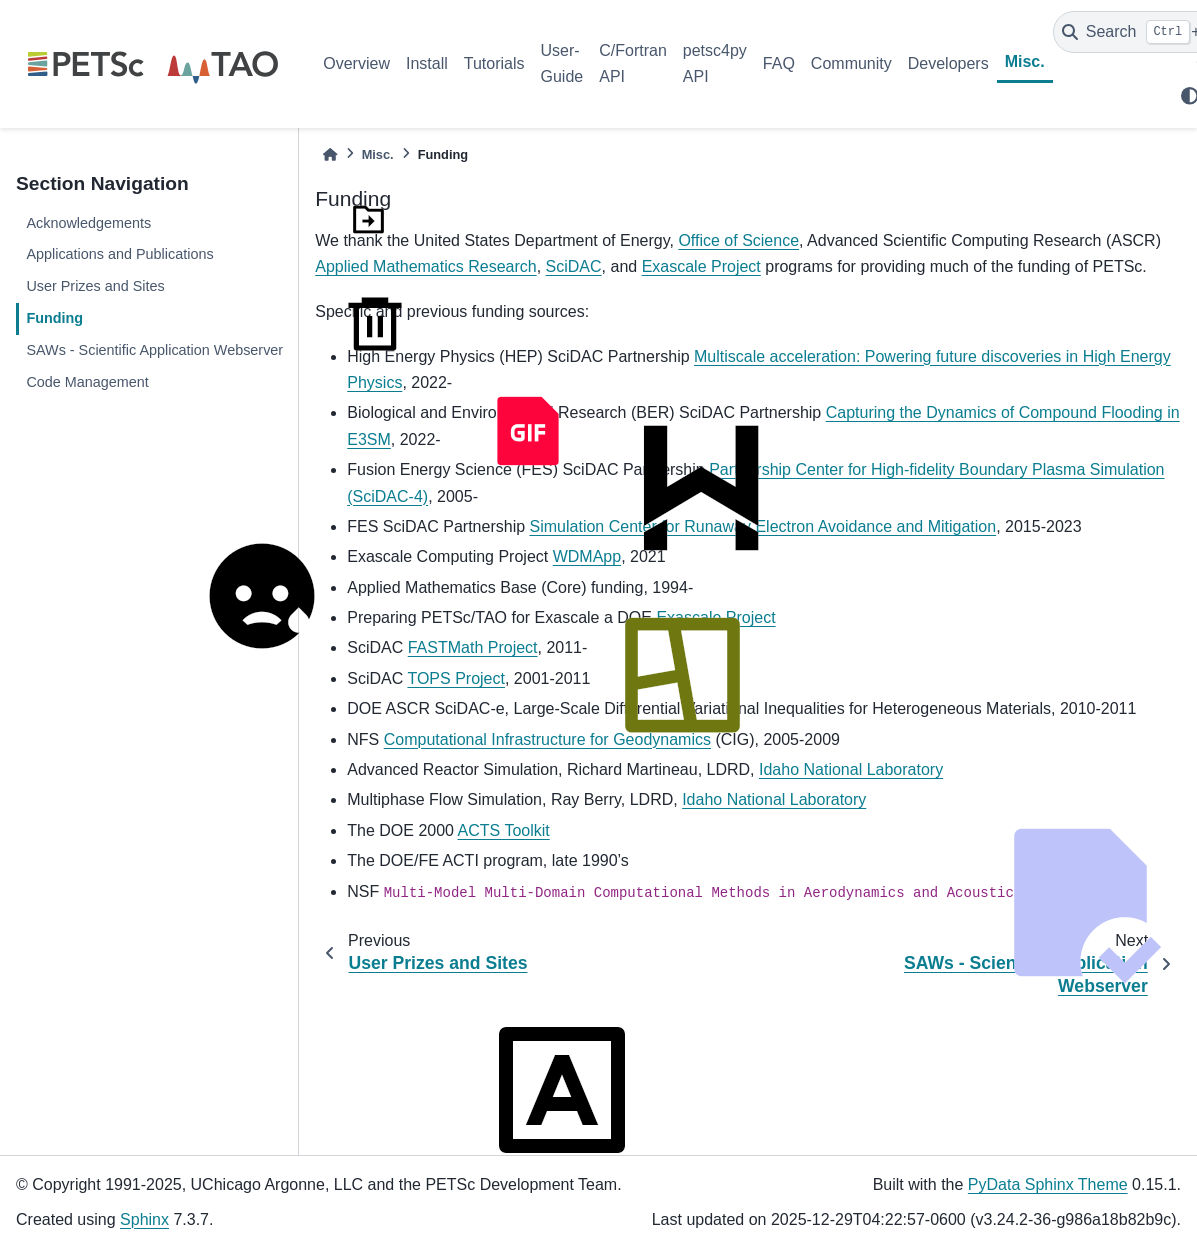  I want to click on create a photo collage, so click(682, 674).